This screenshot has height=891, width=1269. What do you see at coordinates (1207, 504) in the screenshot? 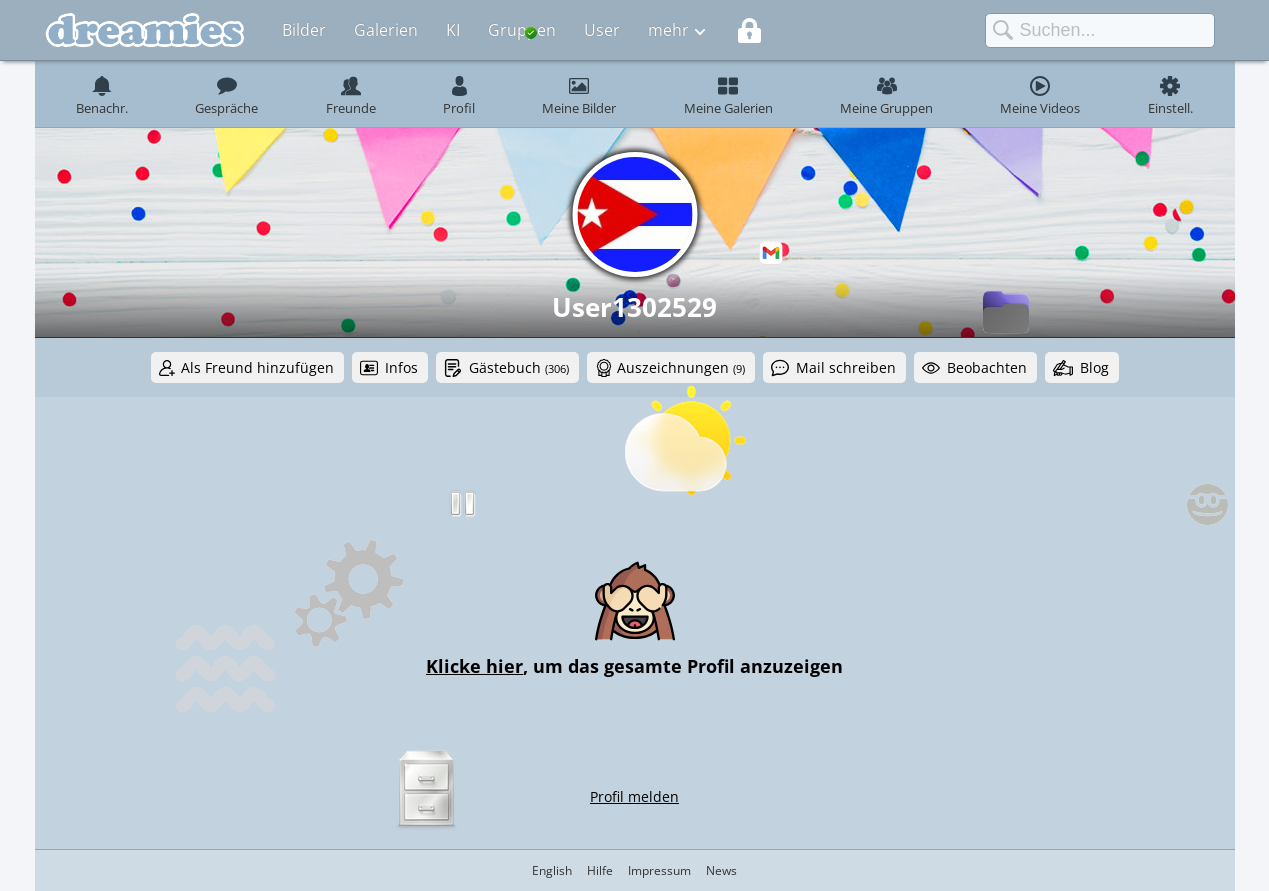
I see `indicates a nerdy or intellectual reaction` at bounding box center [1207, 504].